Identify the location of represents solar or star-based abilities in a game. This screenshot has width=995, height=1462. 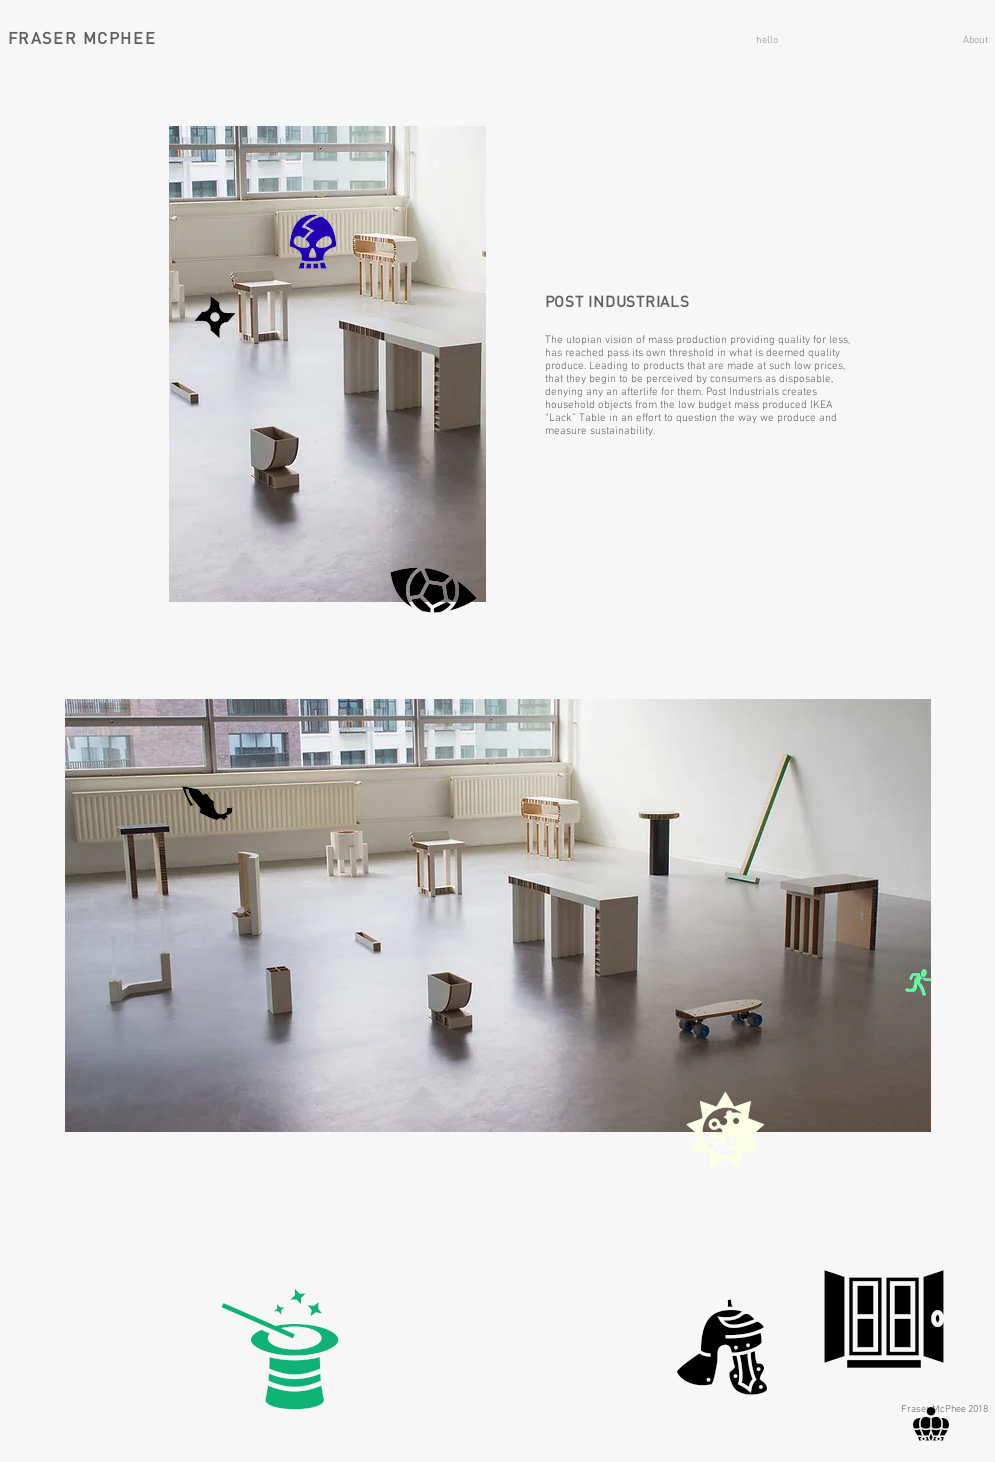
(725, 1130).